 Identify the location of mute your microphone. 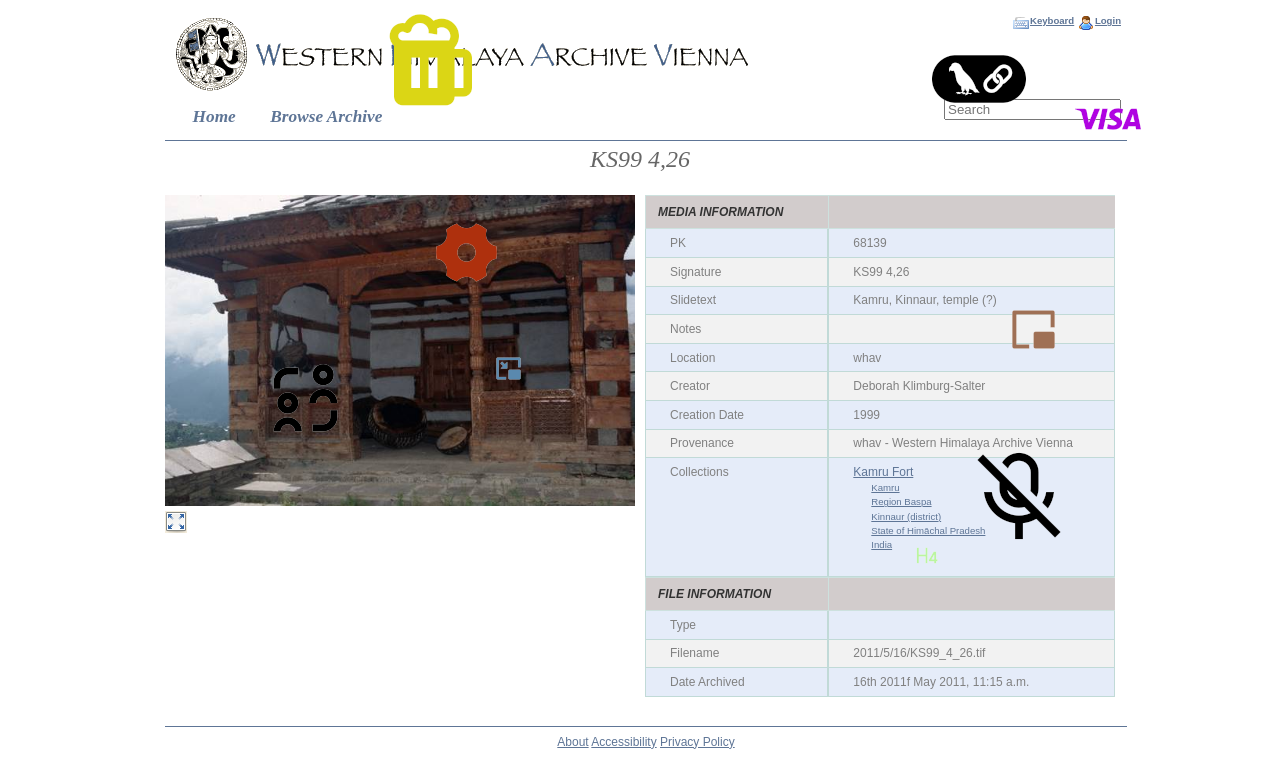
(1019, 496).